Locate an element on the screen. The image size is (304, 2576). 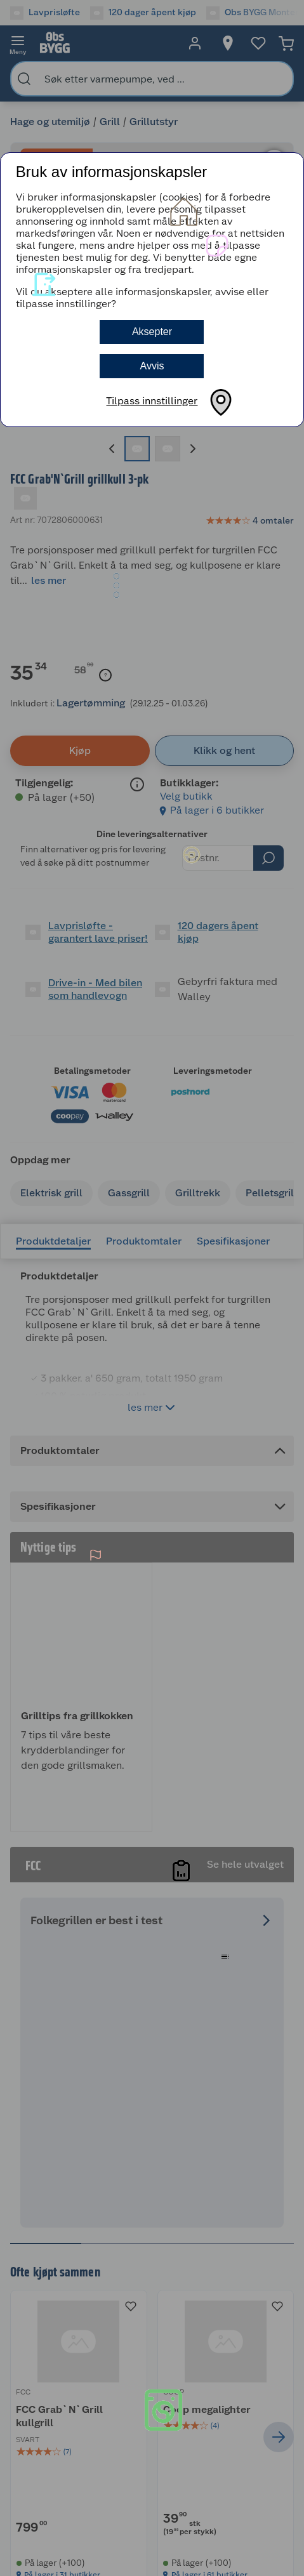
view location on map is located at coordinates (221, 402).